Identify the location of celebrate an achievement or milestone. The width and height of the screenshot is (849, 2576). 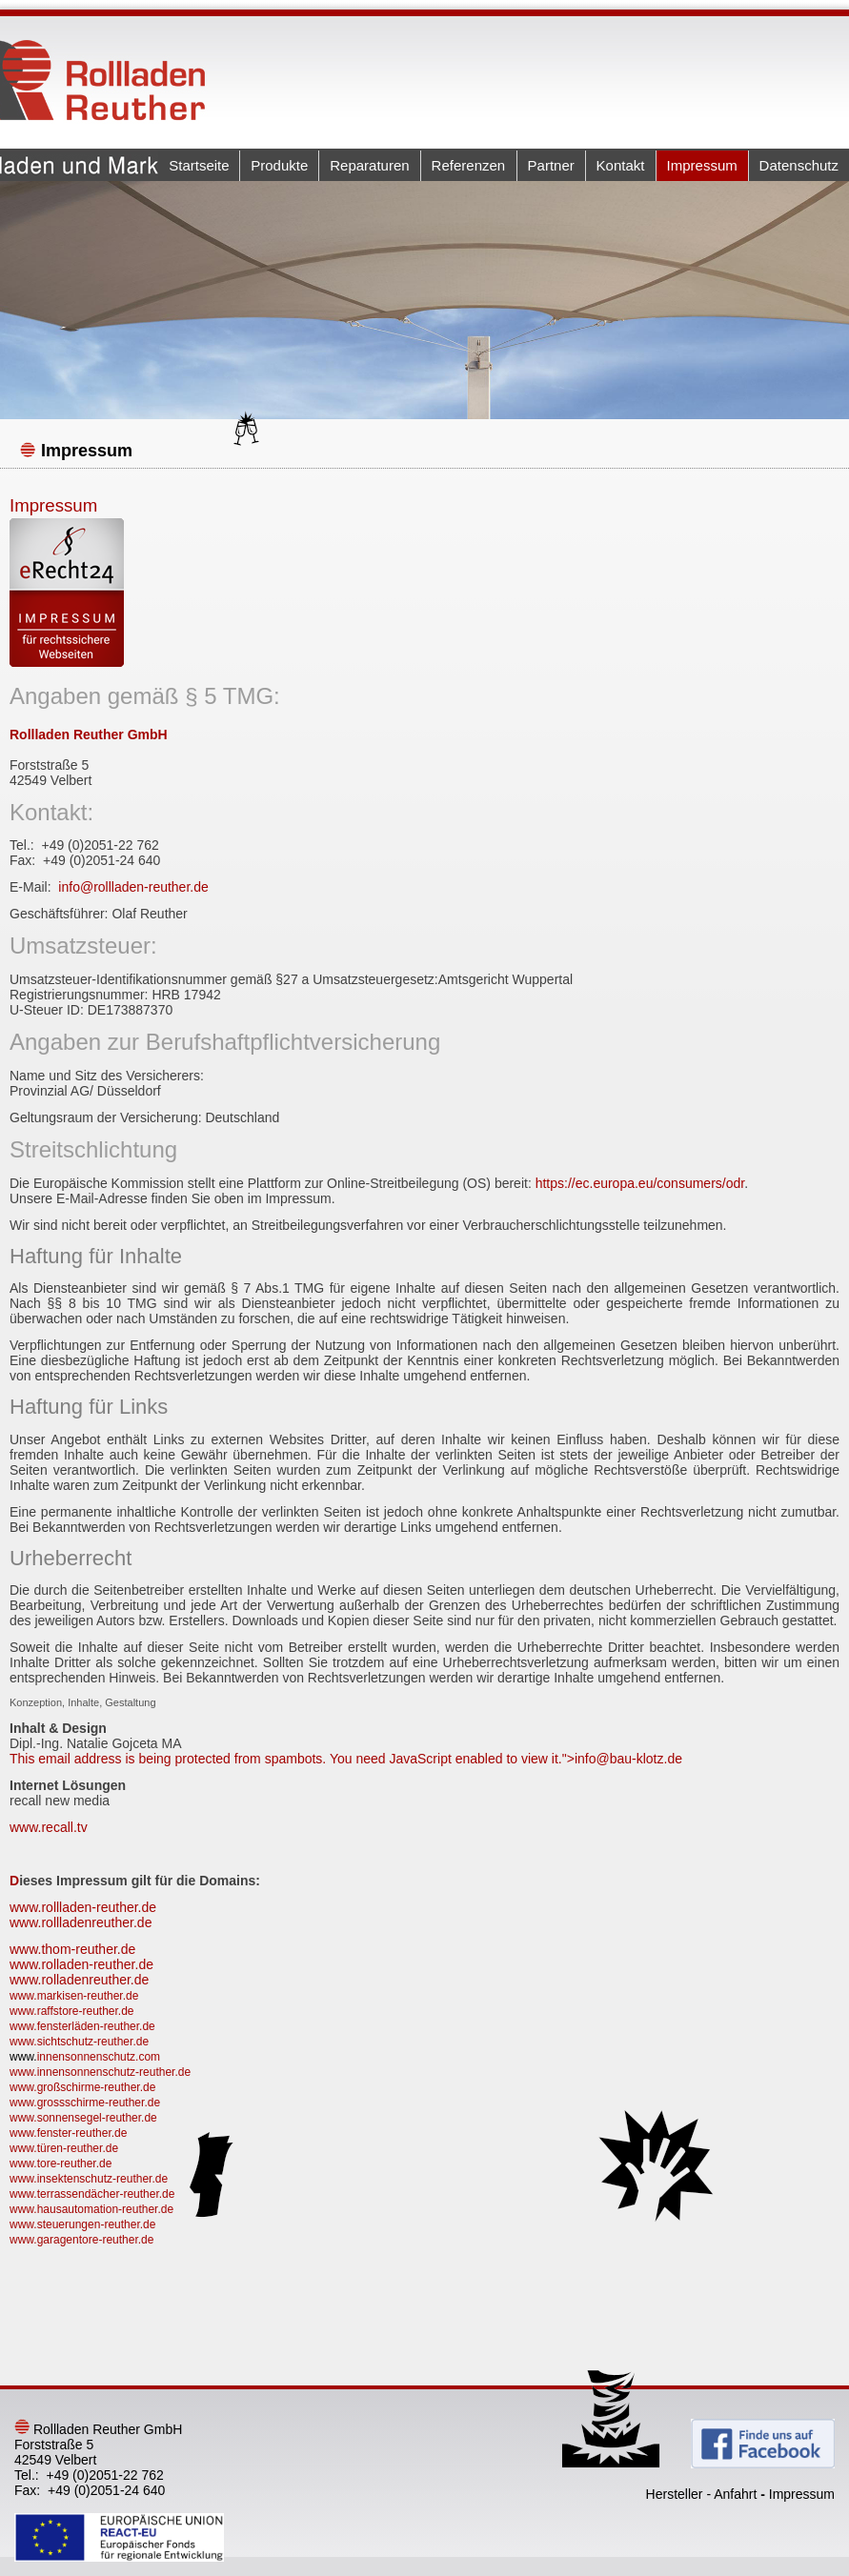
(246, 428).